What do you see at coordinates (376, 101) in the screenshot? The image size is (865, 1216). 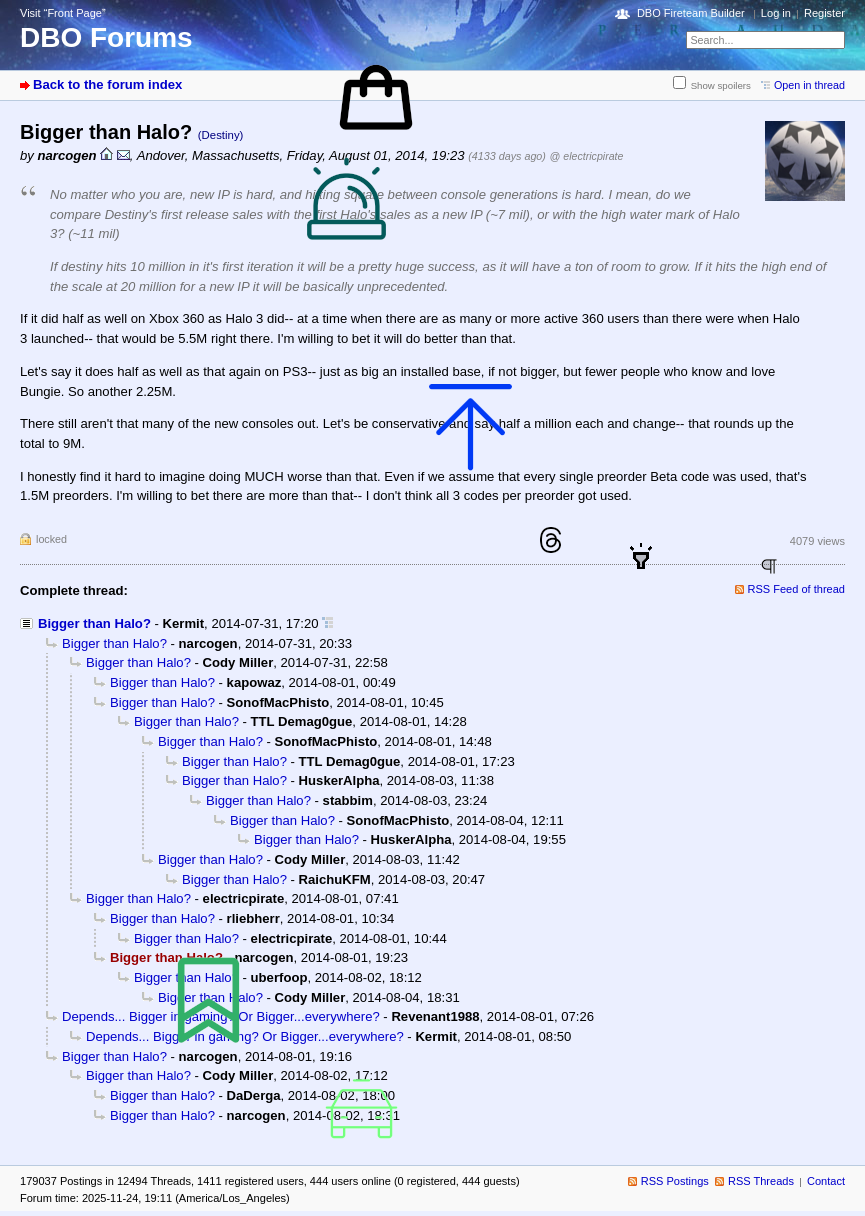 I see `view your shopping bag` at bounding box center [376, 101].